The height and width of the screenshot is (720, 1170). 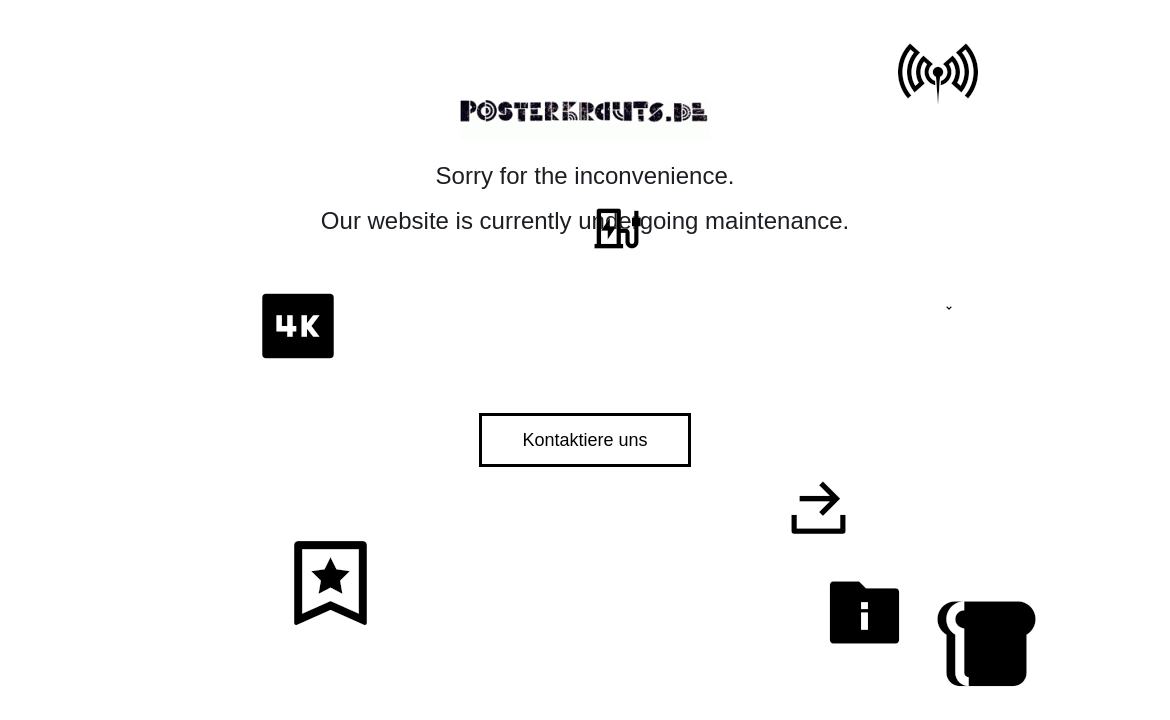 I want to click on expand a dropdown menu, so click(x=949, y=308).